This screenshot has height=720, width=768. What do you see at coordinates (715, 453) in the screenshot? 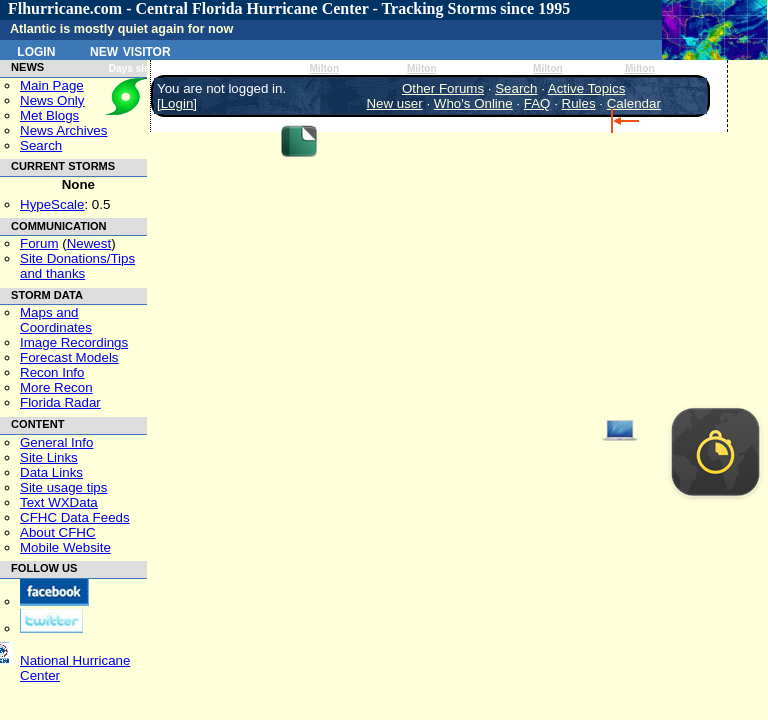
I see `manage cookie preferences in your browser` at bounding box center [715, 453].